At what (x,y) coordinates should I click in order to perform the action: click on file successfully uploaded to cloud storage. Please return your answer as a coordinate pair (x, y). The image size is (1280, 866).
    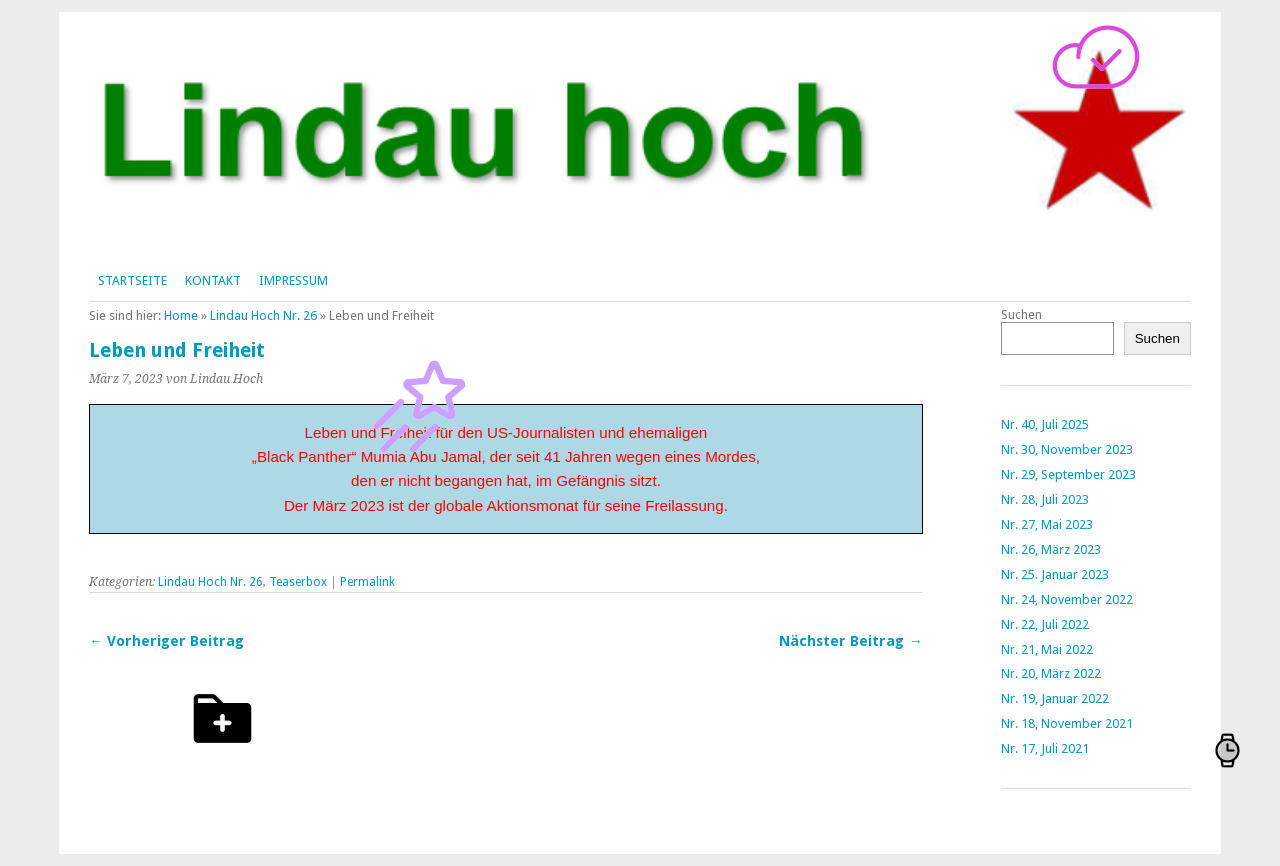
    Looking at the image, I should click on (1096, 57).